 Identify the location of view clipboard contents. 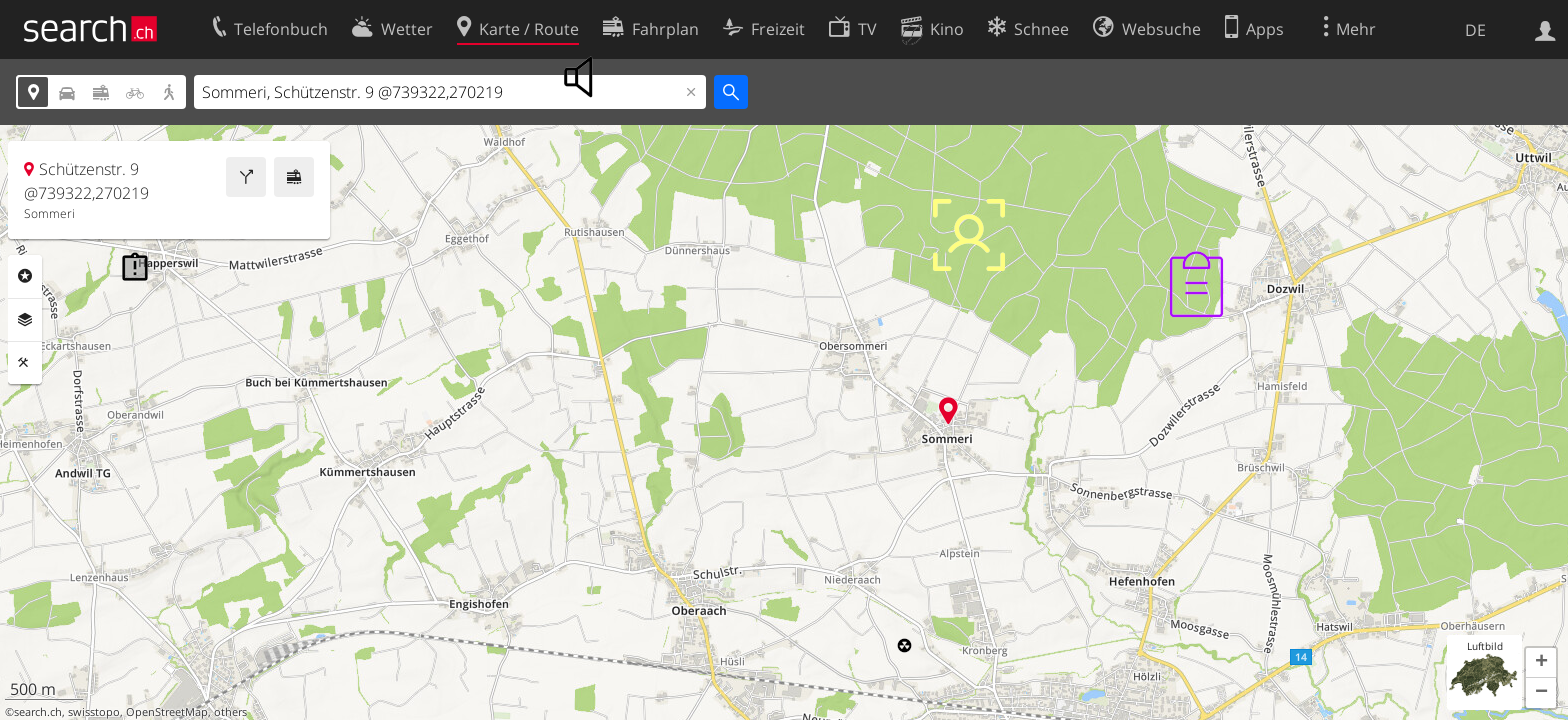
(1196, 285).